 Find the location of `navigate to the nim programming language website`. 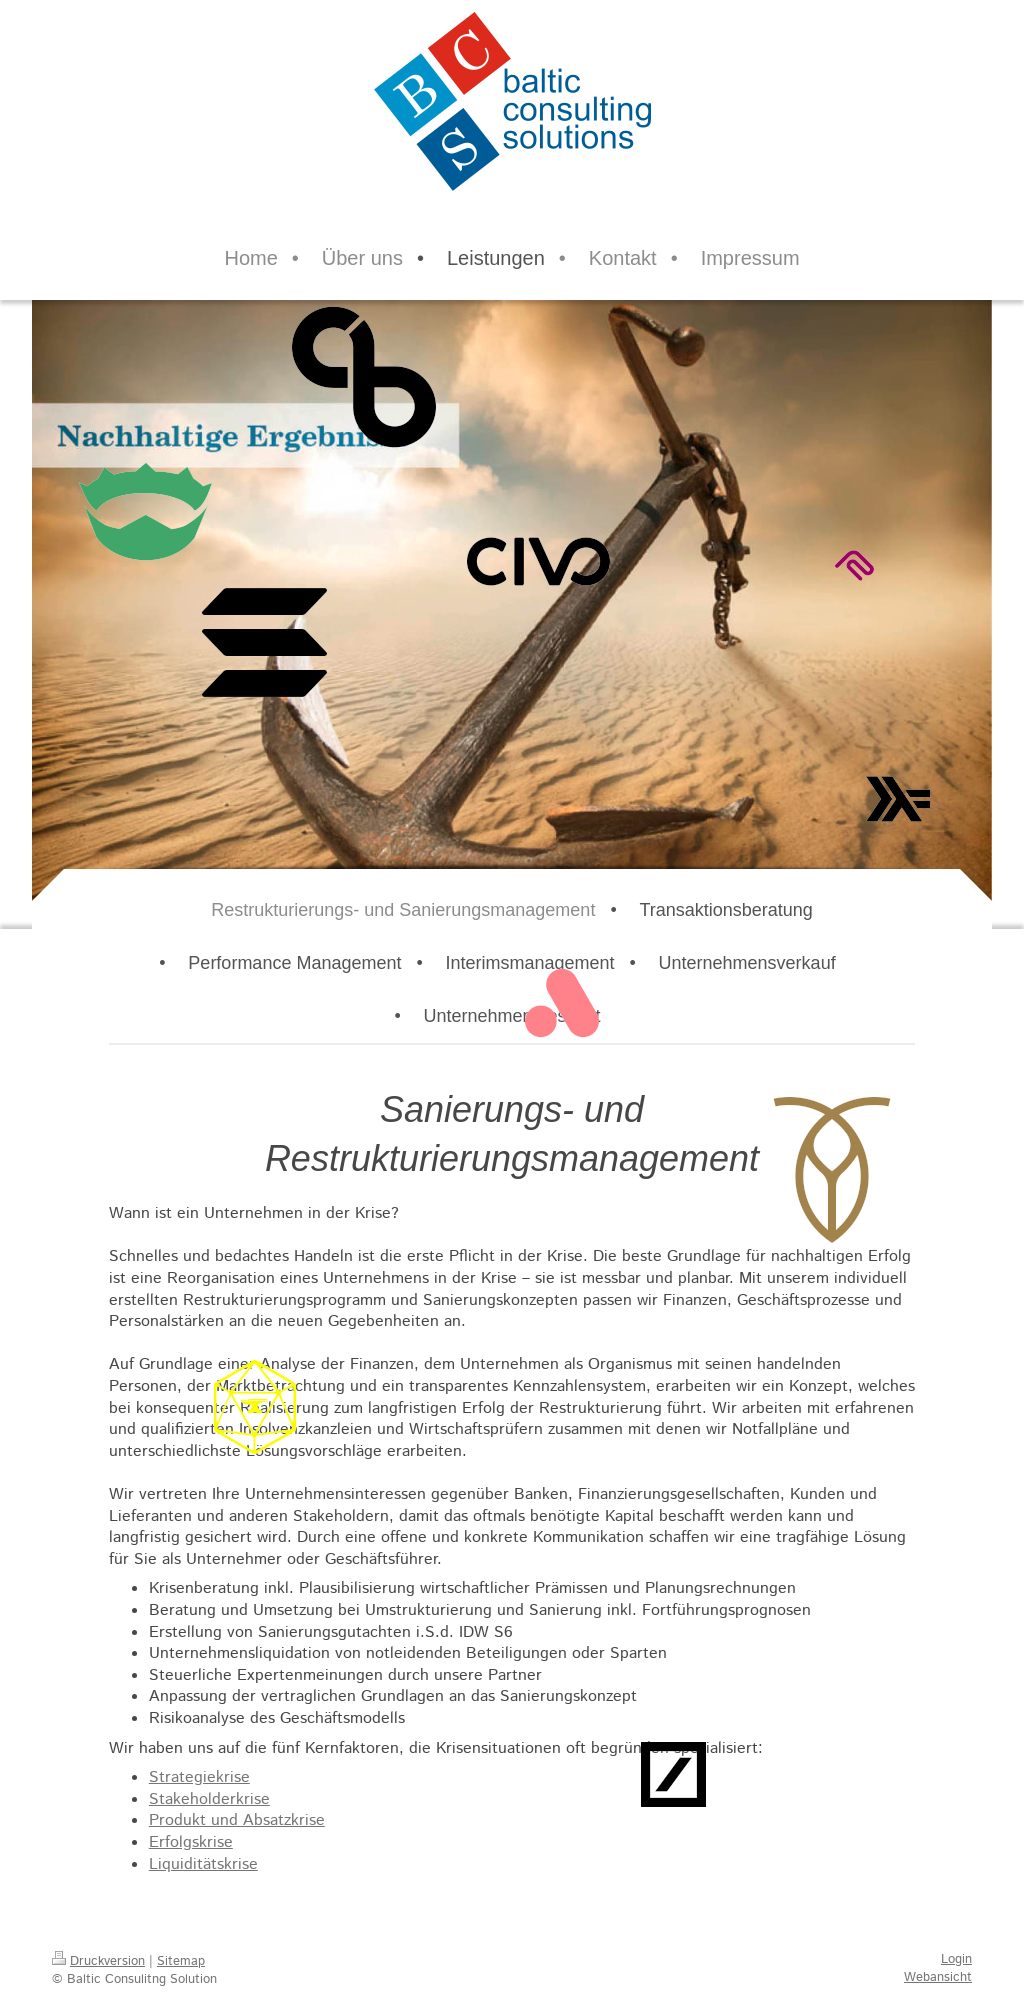

navigate to the nim programming language website is located at coordinates (145, 511).